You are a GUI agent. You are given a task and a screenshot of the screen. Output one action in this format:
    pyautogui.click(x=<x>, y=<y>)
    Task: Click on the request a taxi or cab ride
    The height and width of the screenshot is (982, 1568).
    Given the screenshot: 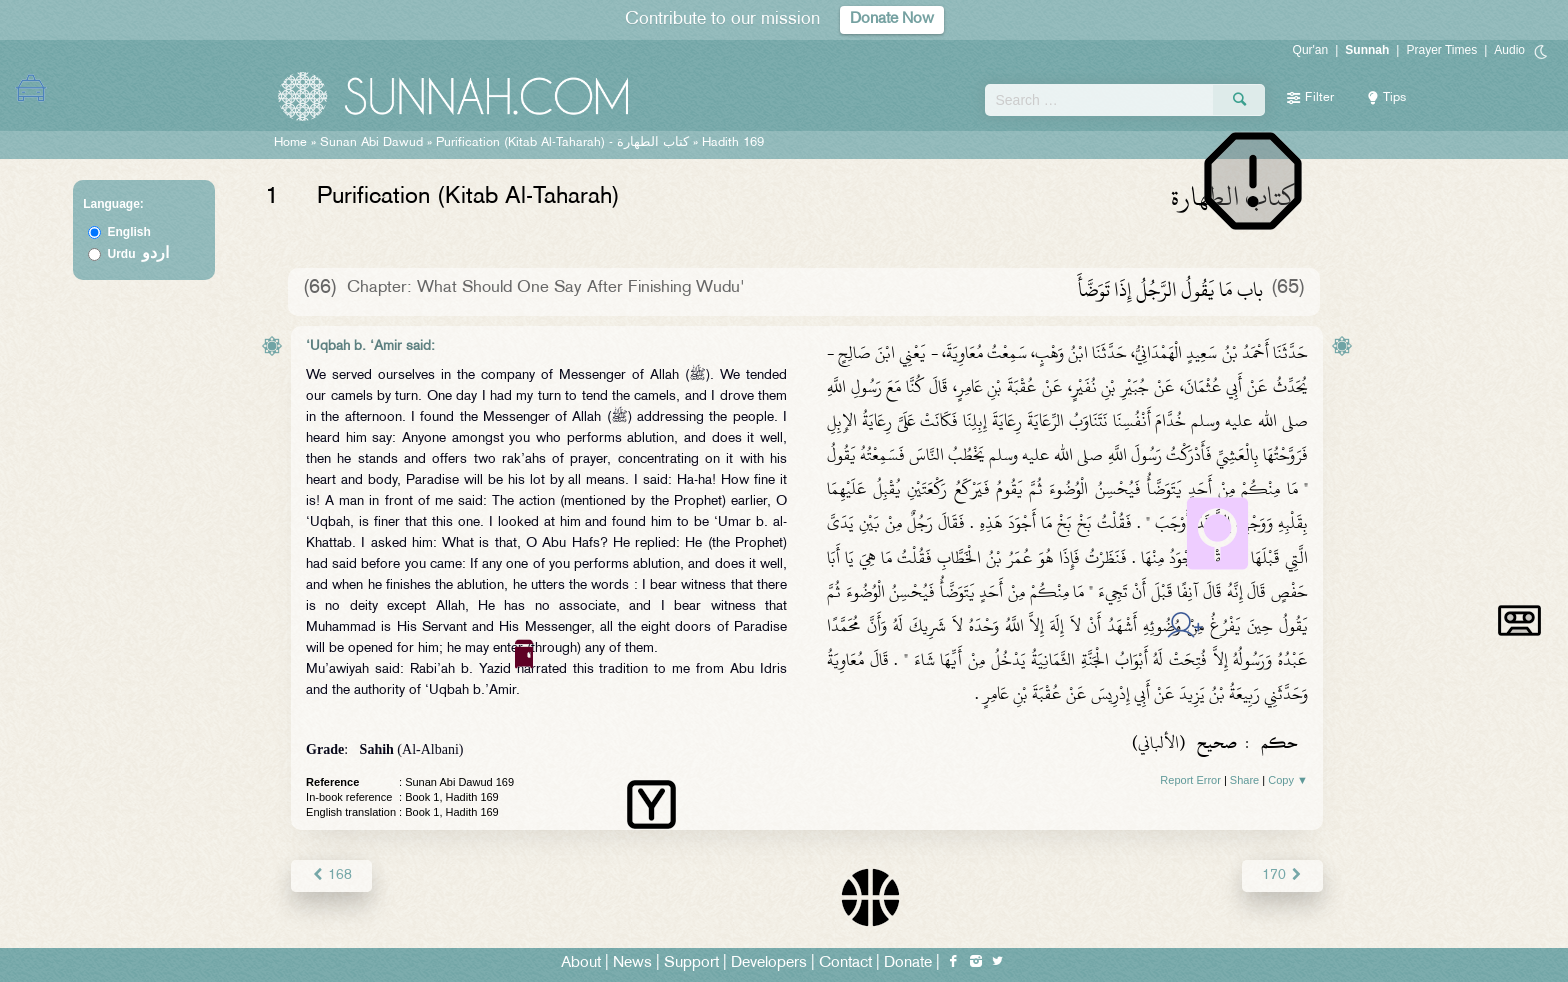 What is the action you would take?
    pyautogui.click(x=31, y=90)
    